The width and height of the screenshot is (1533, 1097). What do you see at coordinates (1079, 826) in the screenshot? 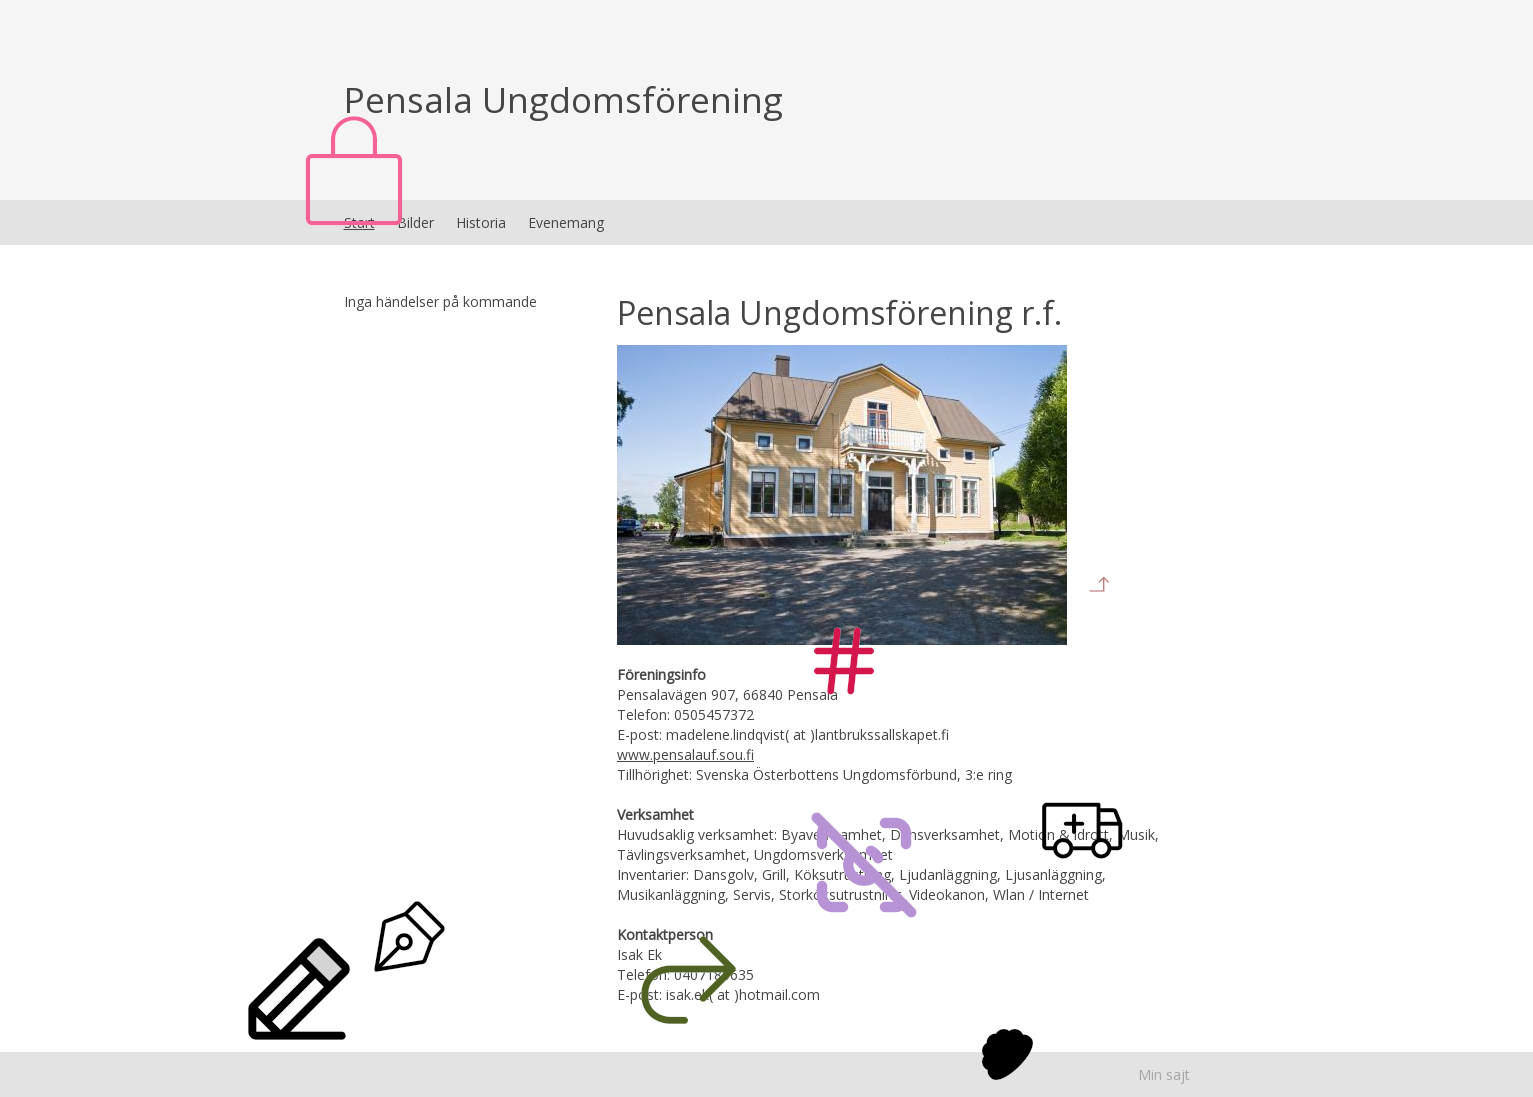
I see `access emergency medical services` at bounding box center [1079, 826].